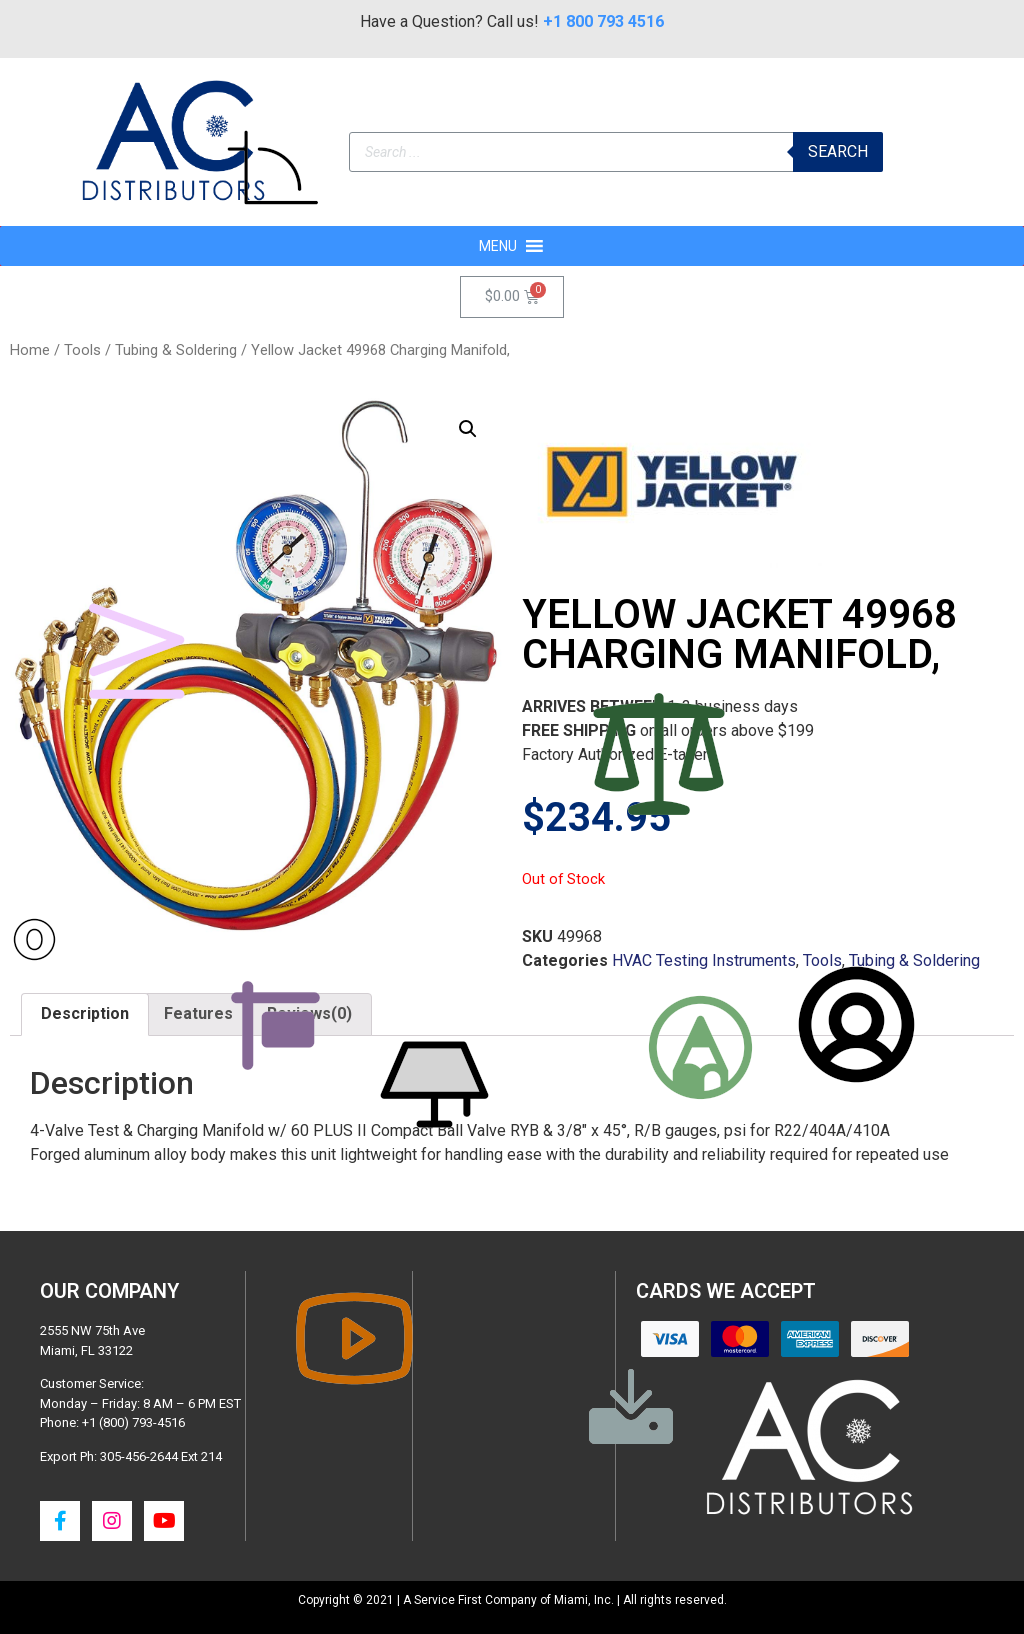 This screenshot has height=1634, width=1024. Describe the element at coordinates (34, 939) in the screenshot. I see `indicates zero items or empty count` at that location.